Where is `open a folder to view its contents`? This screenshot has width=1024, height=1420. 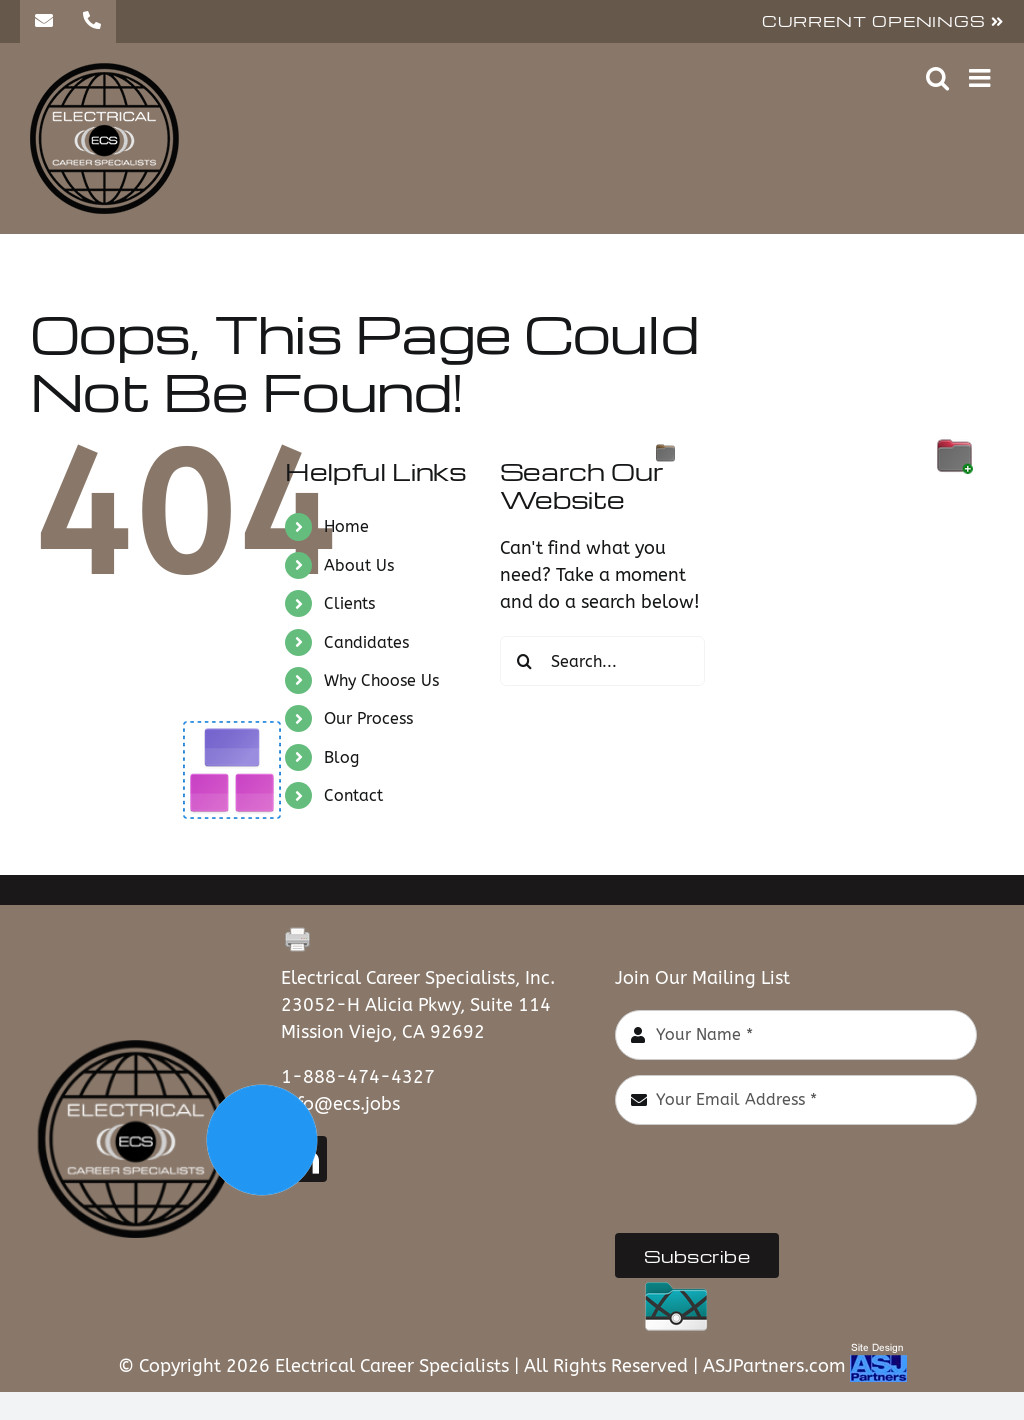
open a folder to view its contents is located at coordinates (665, 452).